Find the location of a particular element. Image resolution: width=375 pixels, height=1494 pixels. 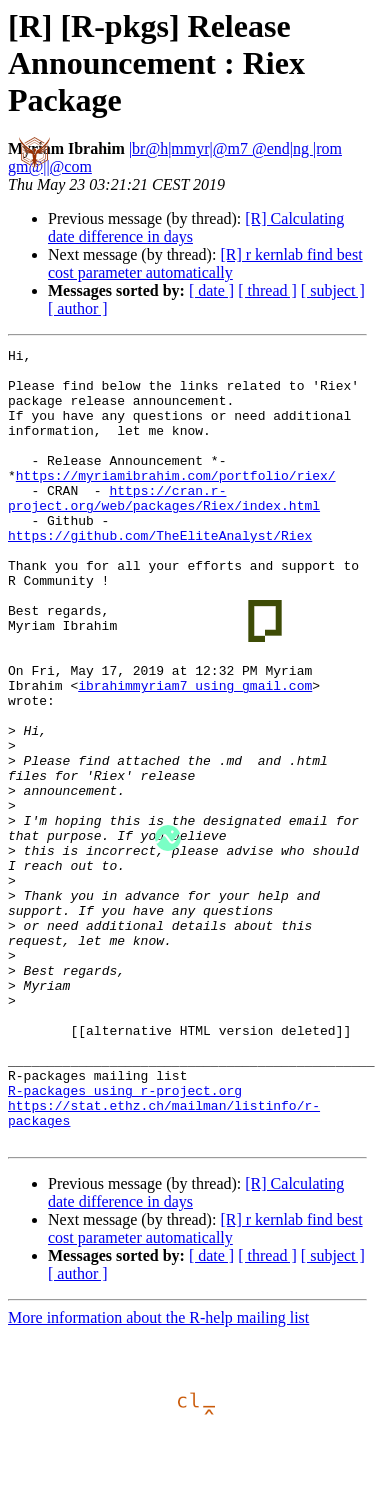

pagekit CMS logo is located at coordinates (265, 621).